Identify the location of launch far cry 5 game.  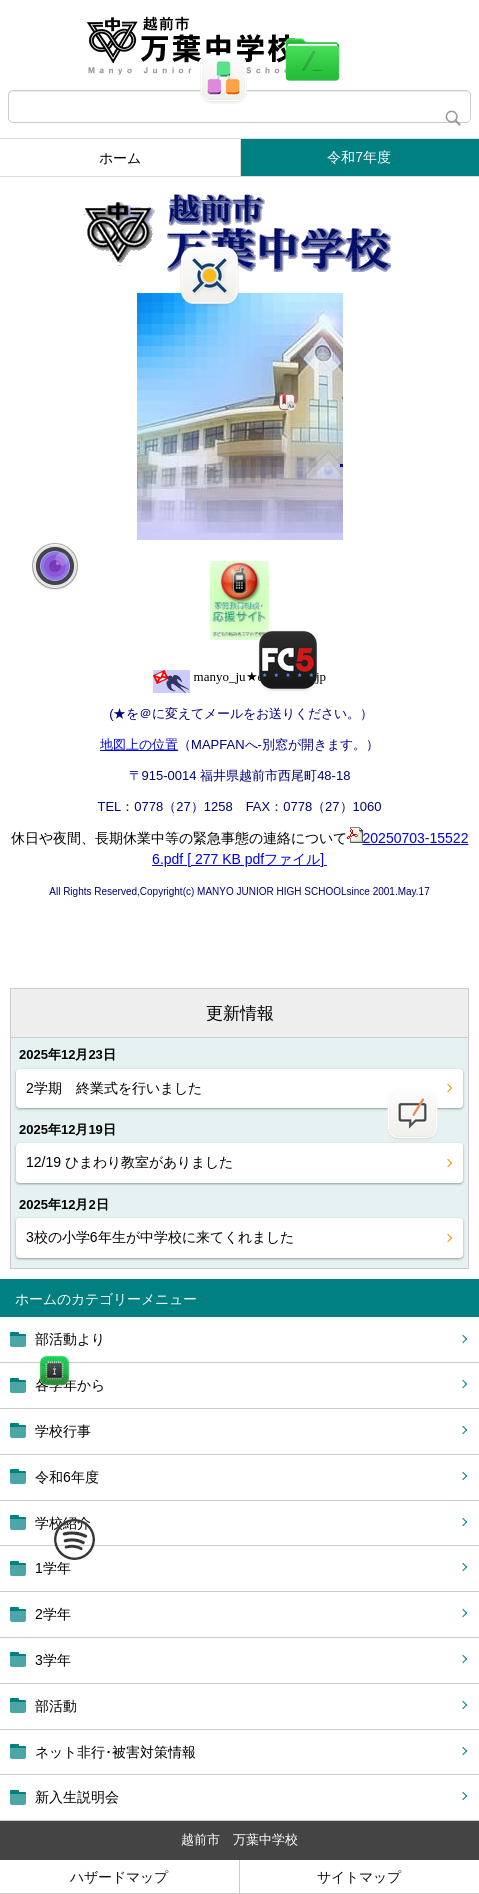
(288, 660).